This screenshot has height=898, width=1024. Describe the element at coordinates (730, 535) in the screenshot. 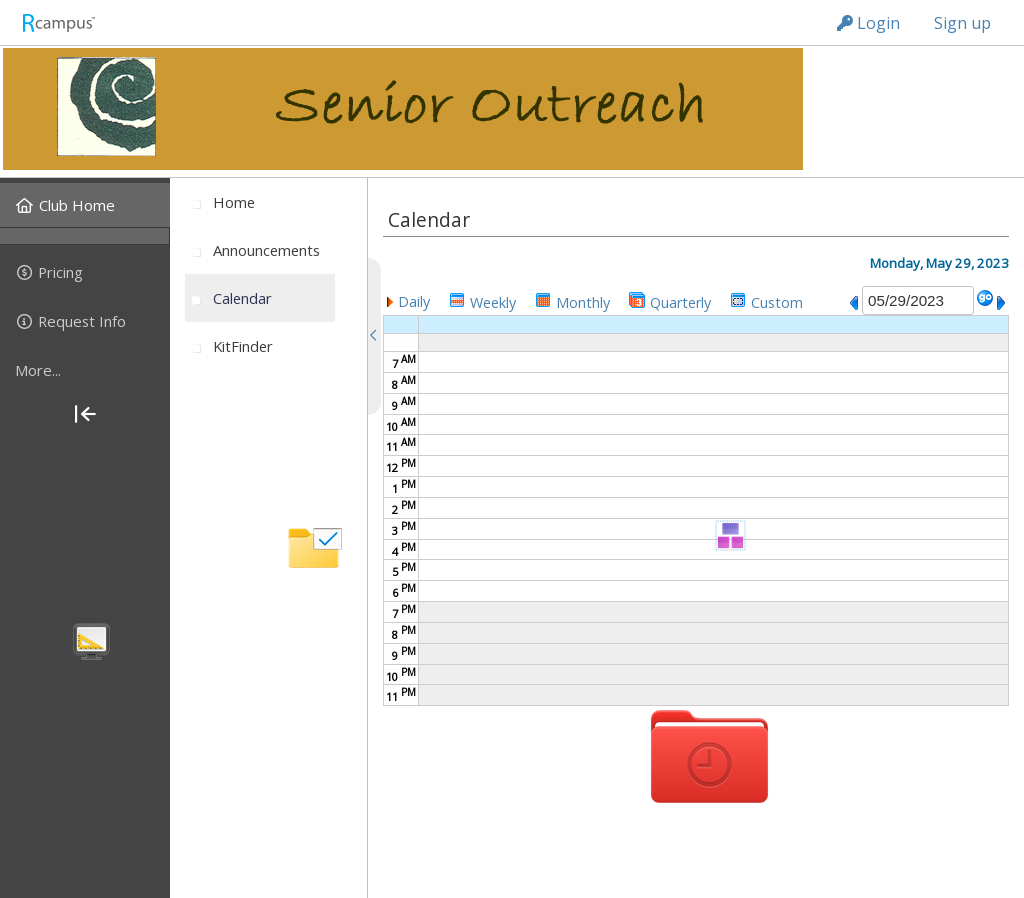

I see `select all items in the current view` at that location.